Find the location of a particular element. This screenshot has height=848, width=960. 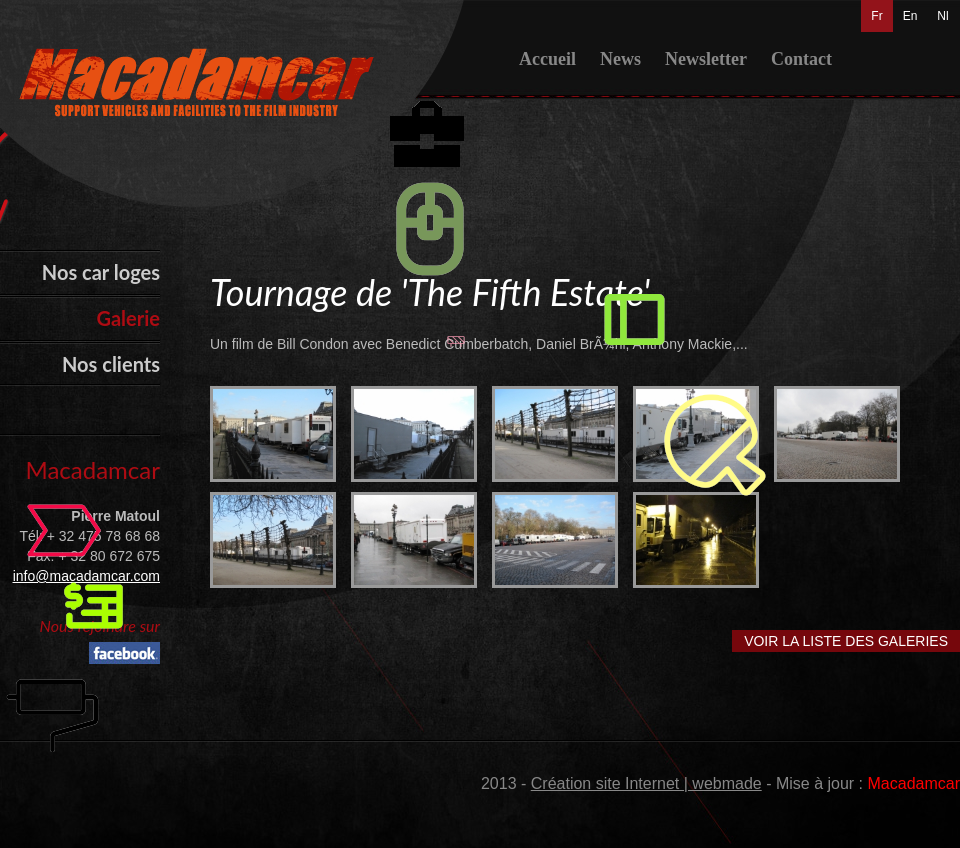

view invoice or billing details is located at coordinates (94, 606).